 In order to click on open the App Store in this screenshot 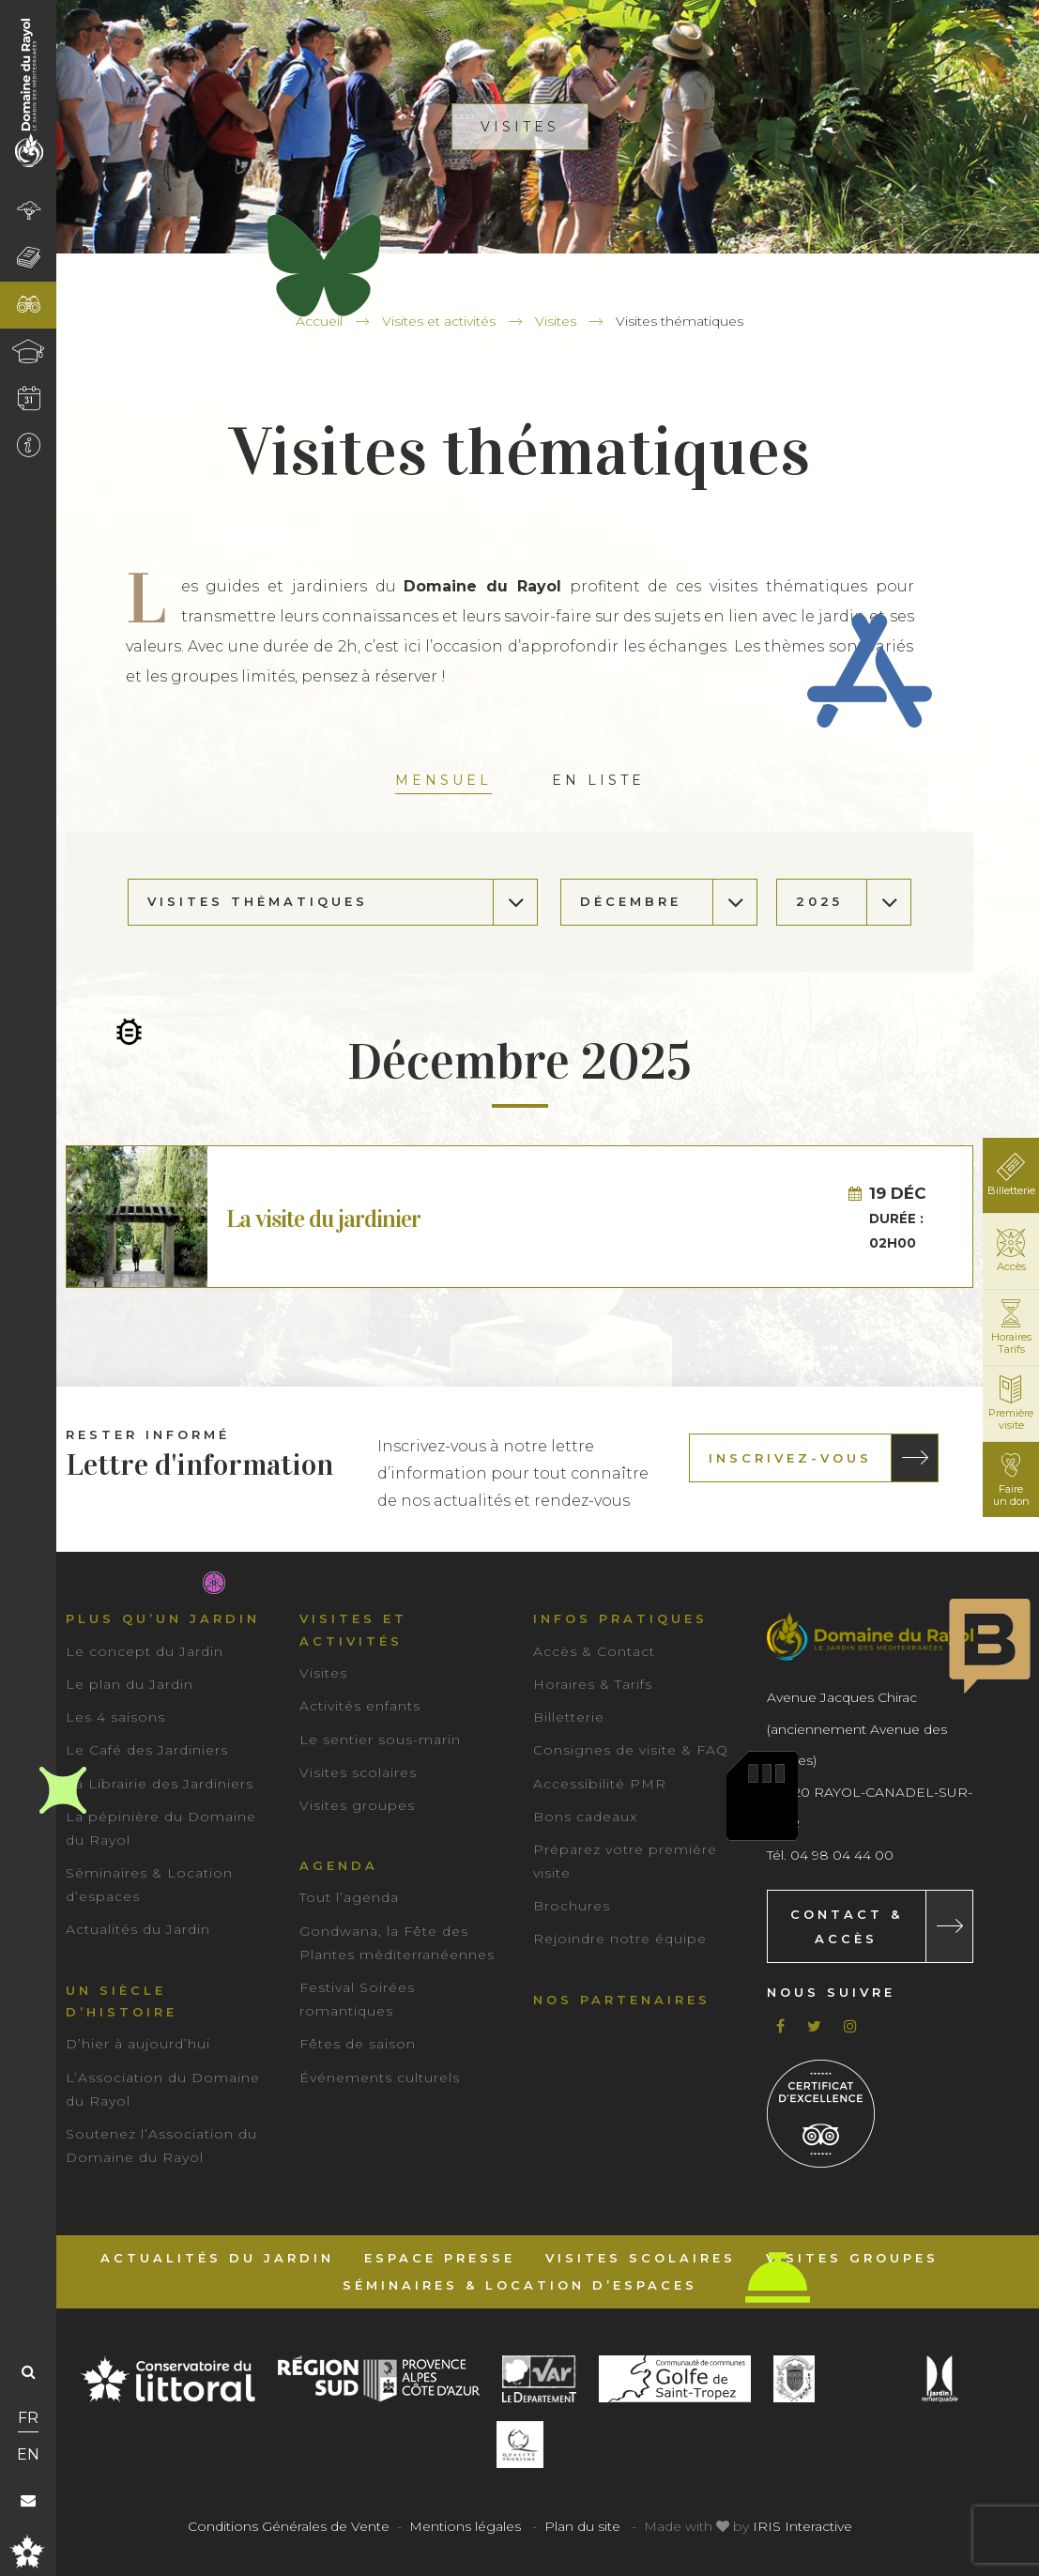, I will do `click(869, 670)`.